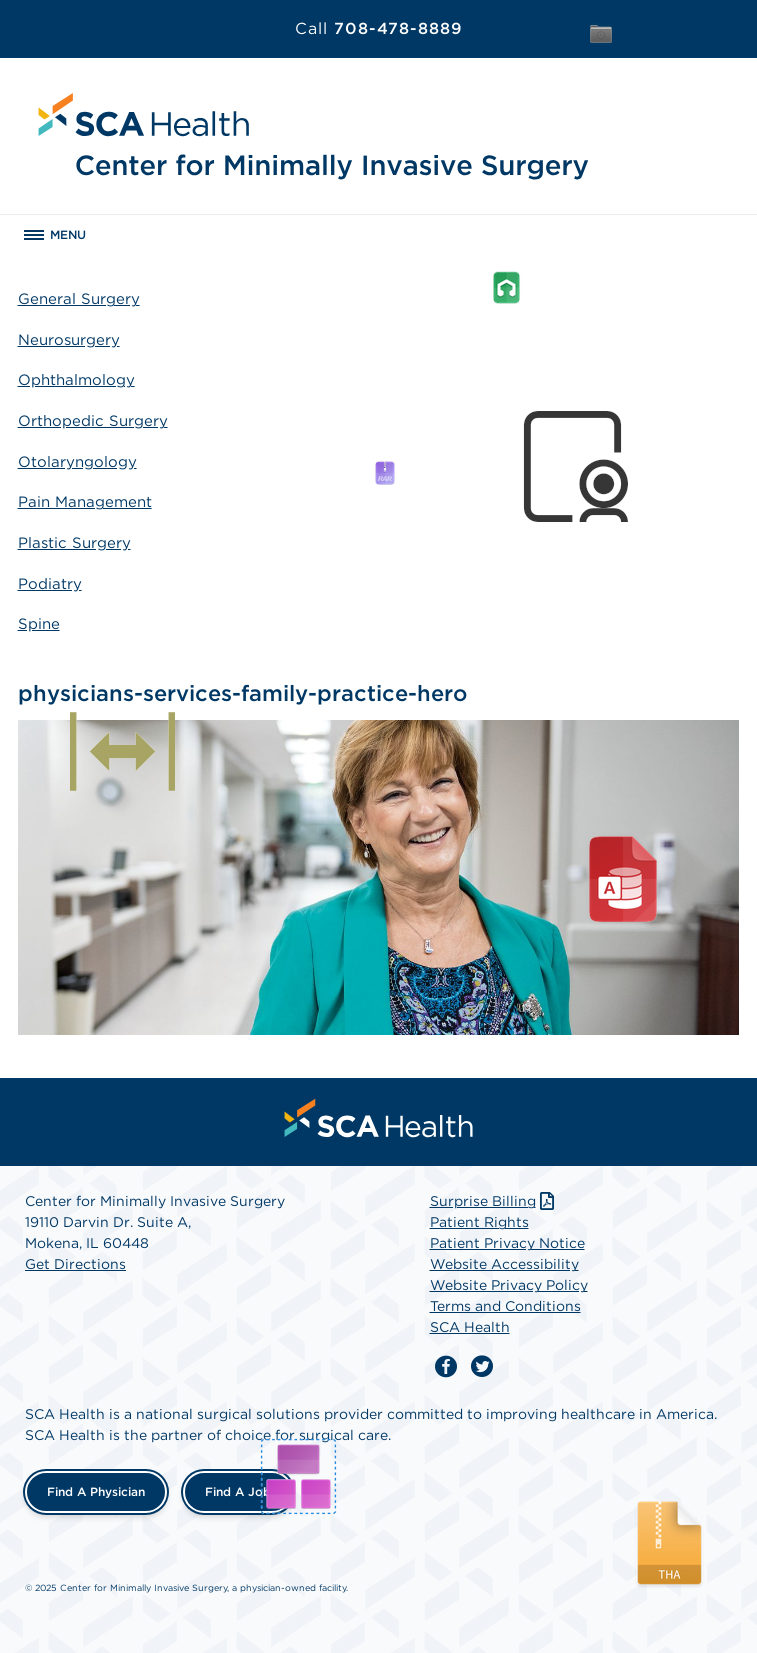 Image resolution: width=757 pixels, height=1653 pixels. I want to click on an LMMS music project file, so click(506, 287).